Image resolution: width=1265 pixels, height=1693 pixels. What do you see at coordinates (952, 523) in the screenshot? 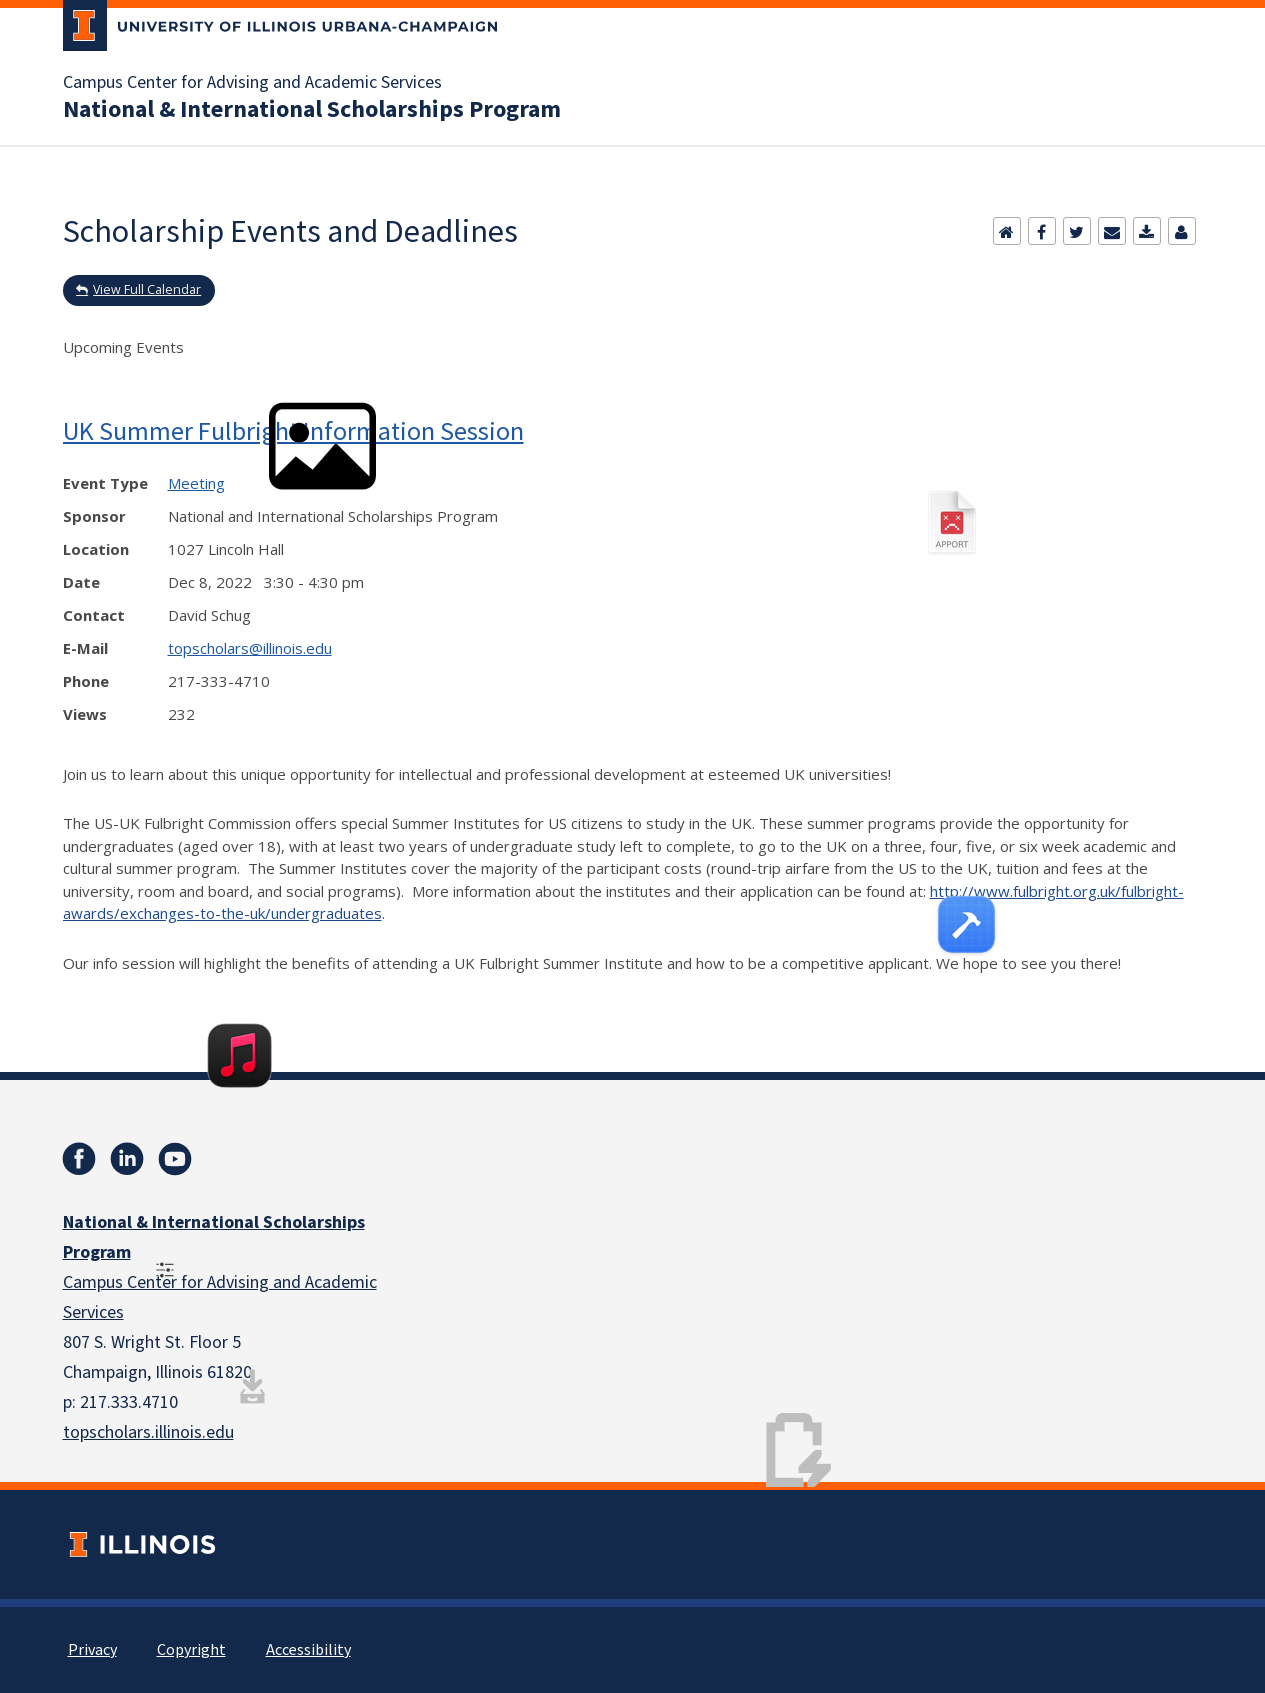
I see `apport crash report file` at bounding box center [952, 523].